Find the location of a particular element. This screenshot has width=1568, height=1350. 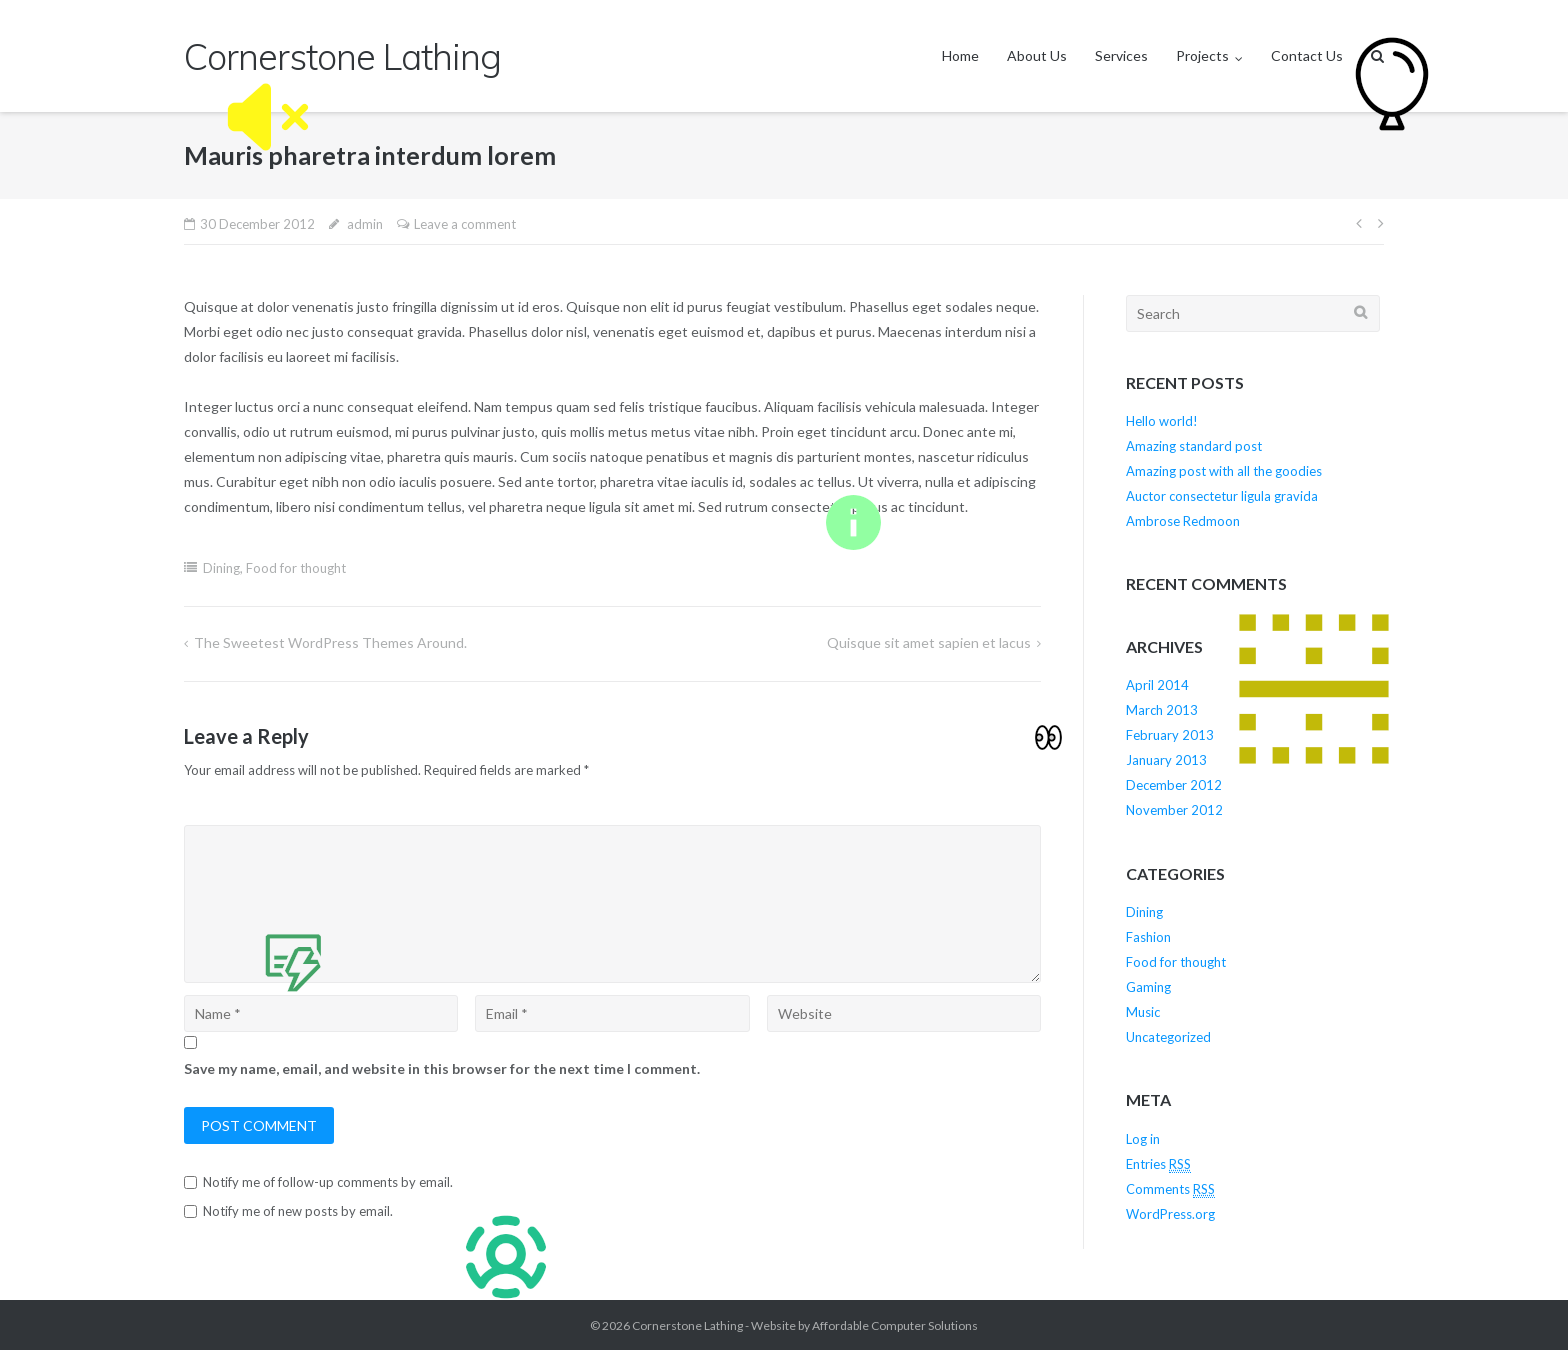

incomplete or pending user profile is located at coordinates (506, 1257).